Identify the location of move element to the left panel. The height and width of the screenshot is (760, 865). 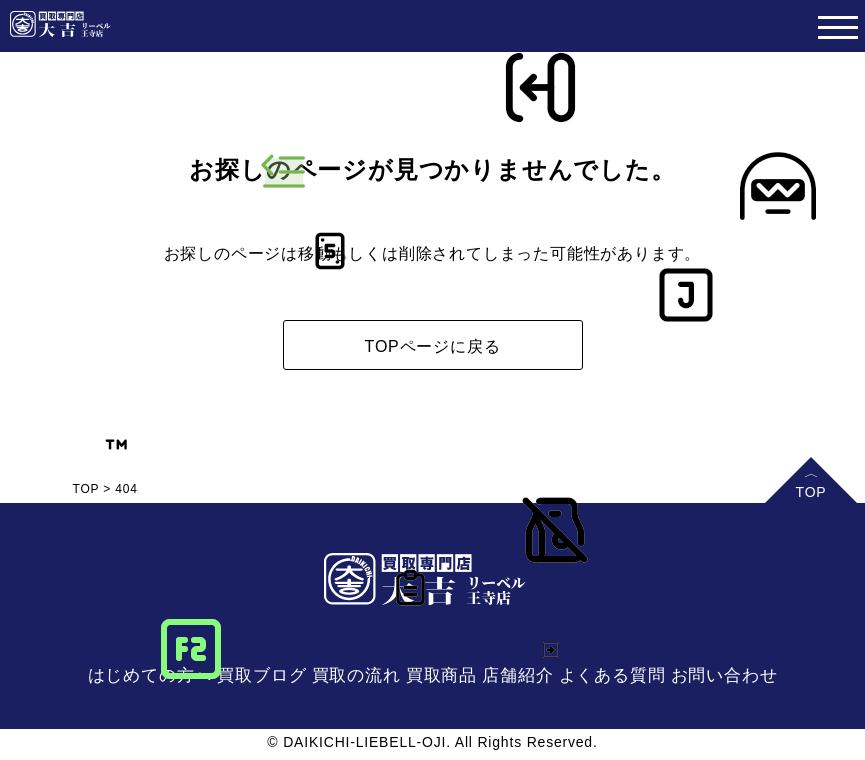
(540, 87).